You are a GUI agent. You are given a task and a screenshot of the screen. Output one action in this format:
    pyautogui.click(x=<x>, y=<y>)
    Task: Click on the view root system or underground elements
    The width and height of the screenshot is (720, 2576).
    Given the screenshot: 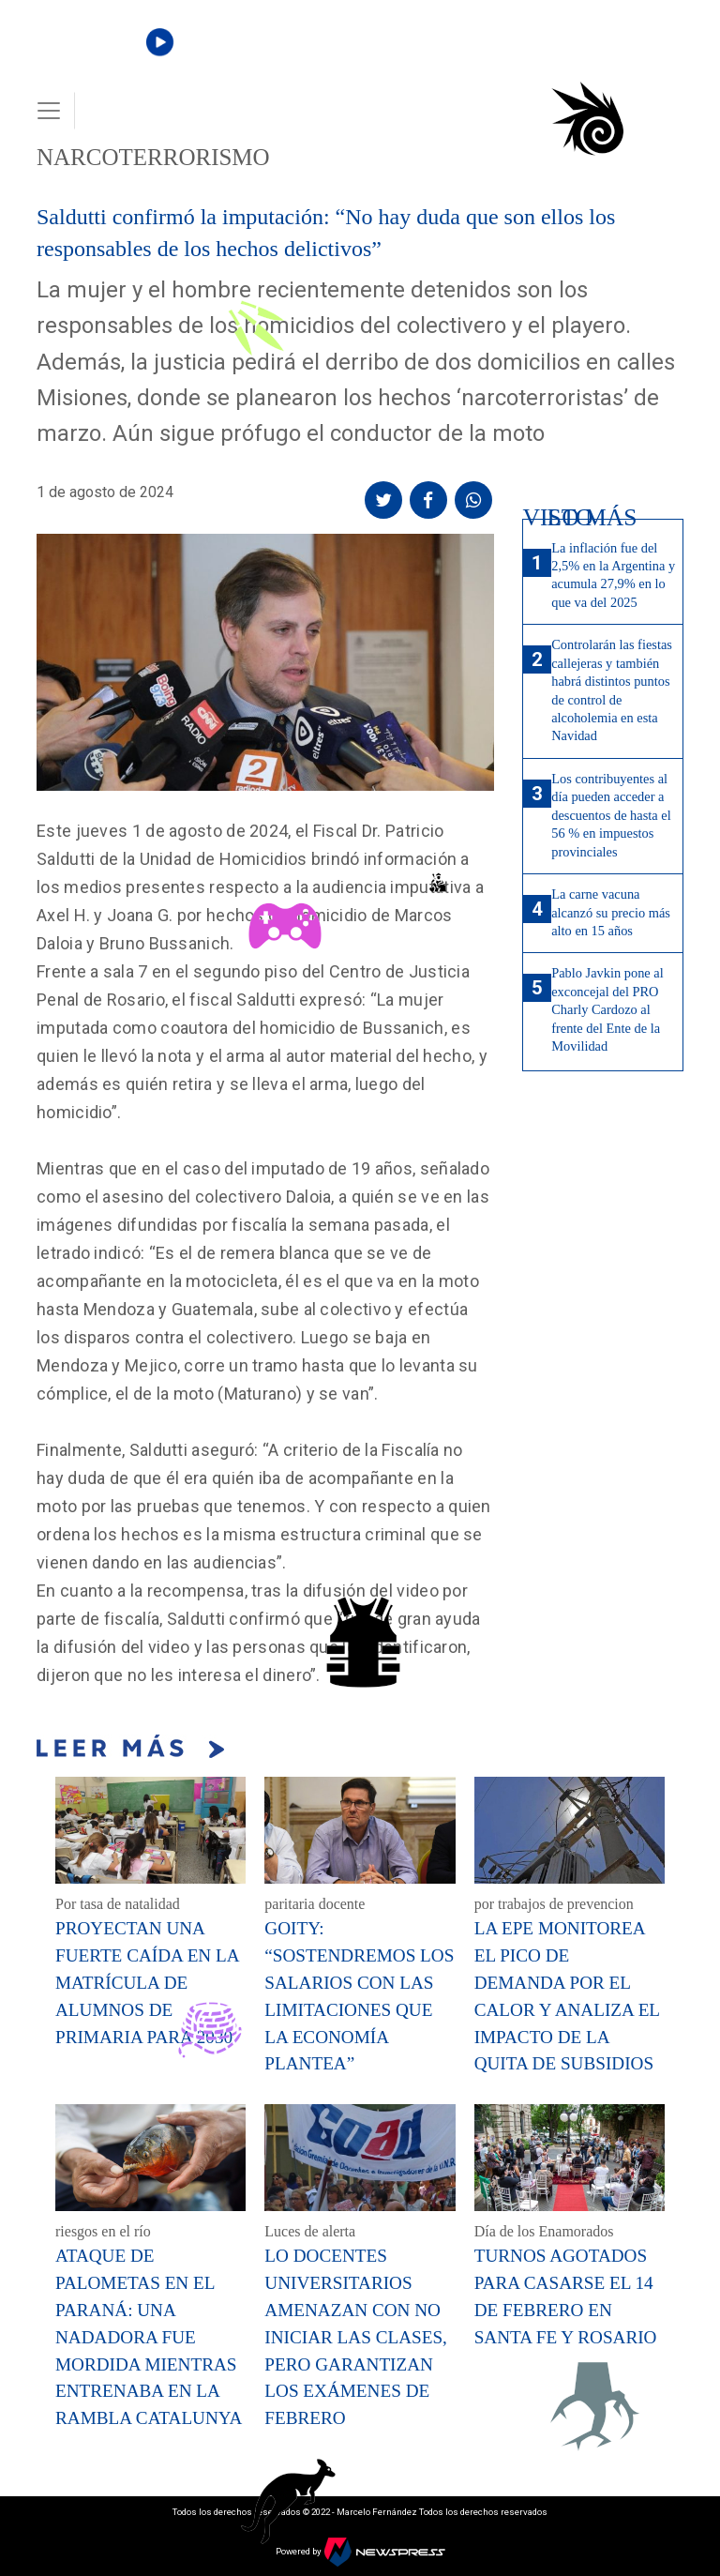 What is the action you would take?
    pyautogui.click(x=594, y=2406)
    